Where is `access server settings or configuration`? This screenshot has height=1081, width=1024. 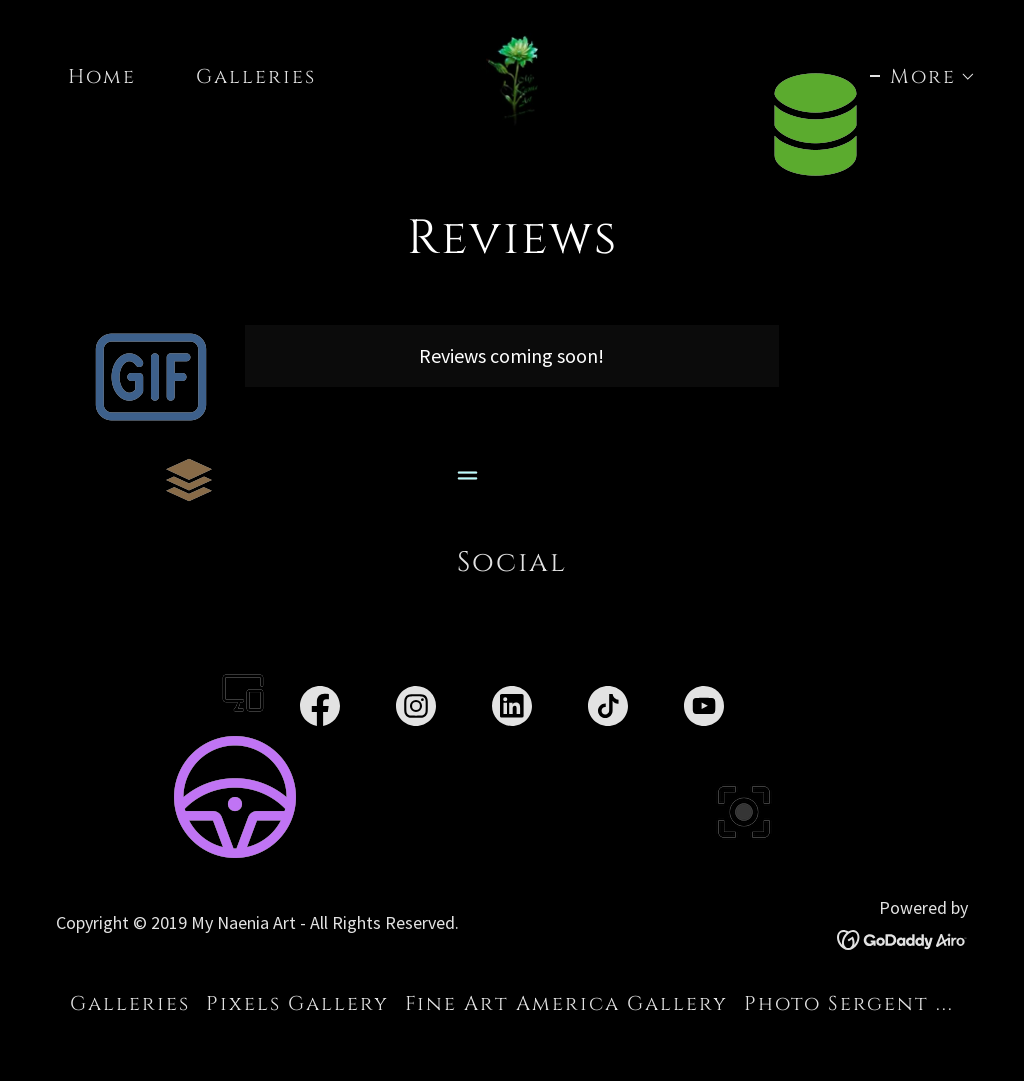
access server settings or configuration is located at coordinates (815, 124).